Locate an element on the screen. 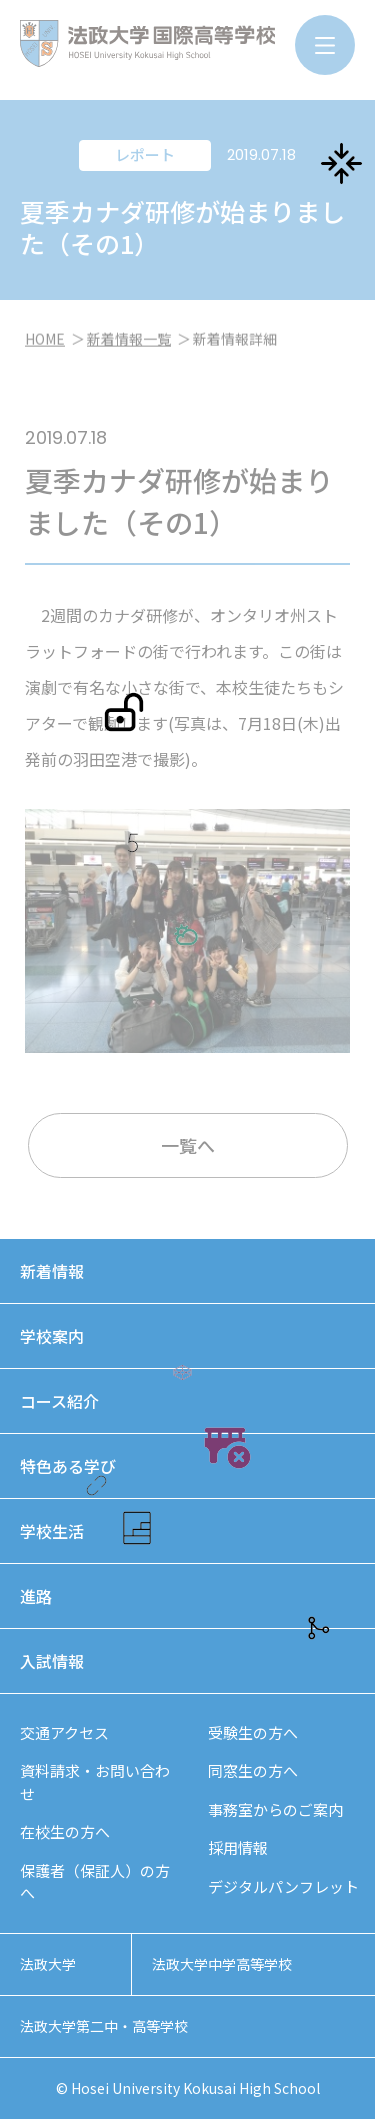 This screenshot has height=2119, width=375. collapse or minimize content from all sides is located at coordinates (341, 163).